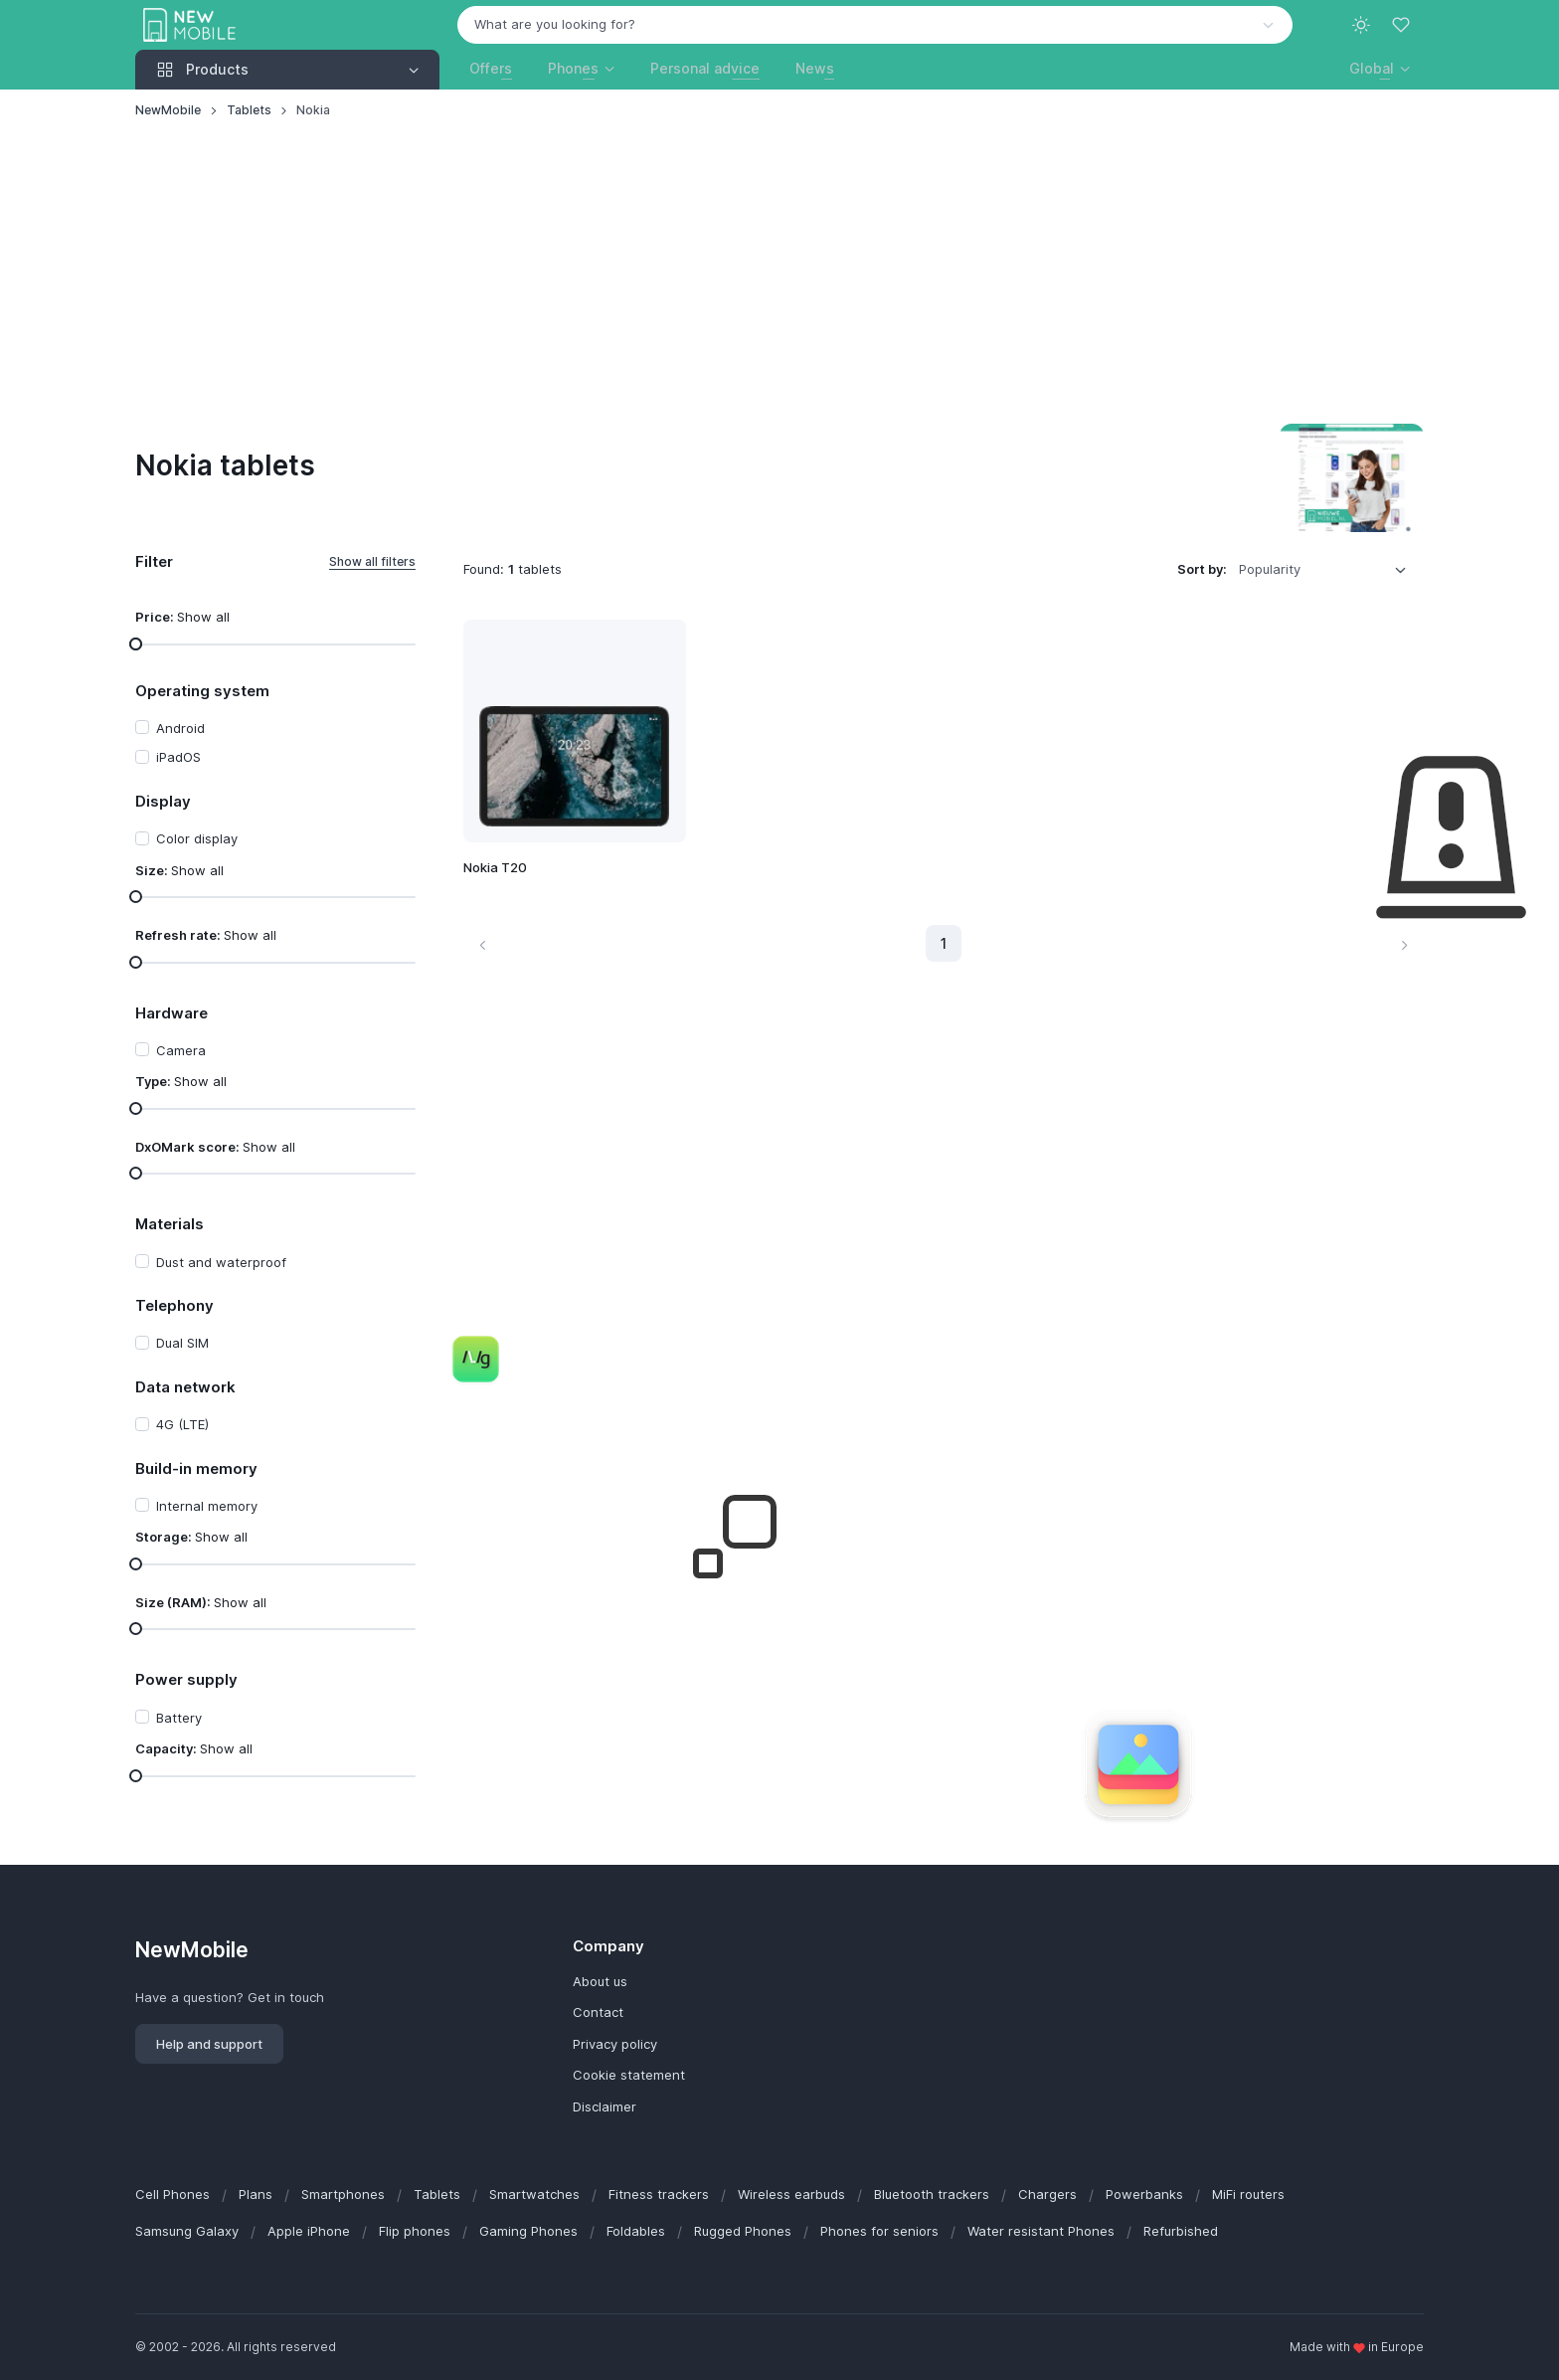 The height and width of the screenshot is (2380, 1559). Describe the element at coordinates (1138, 1764) in the screenshot. I see `open imagefan reloaded photo viewer app` at that location.